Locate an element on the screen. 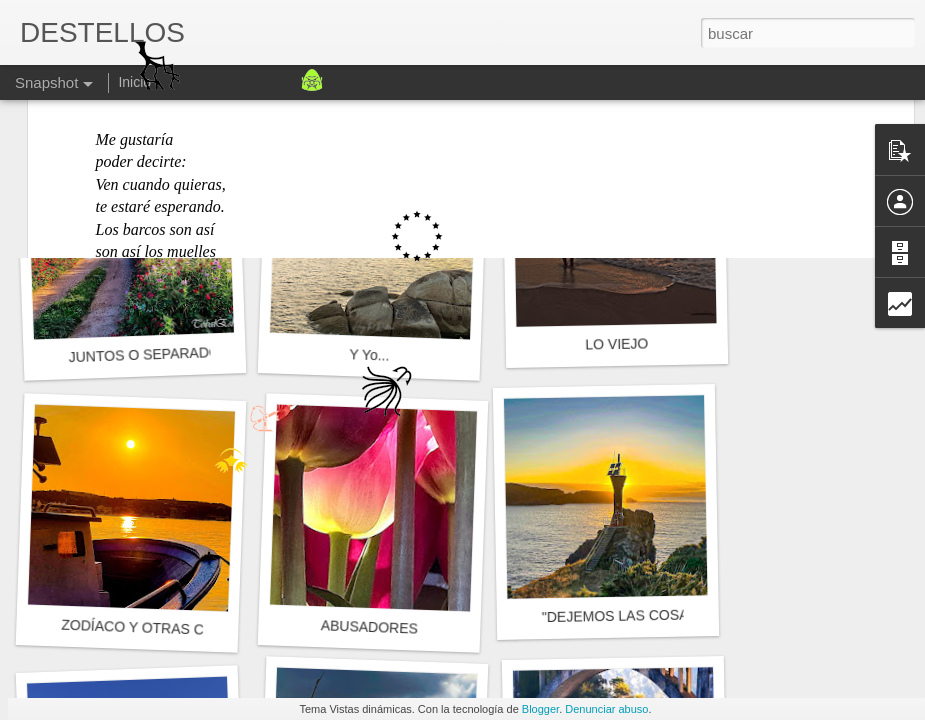  indicates lightning or electrical damage effect is located at coordinates (155, 66).